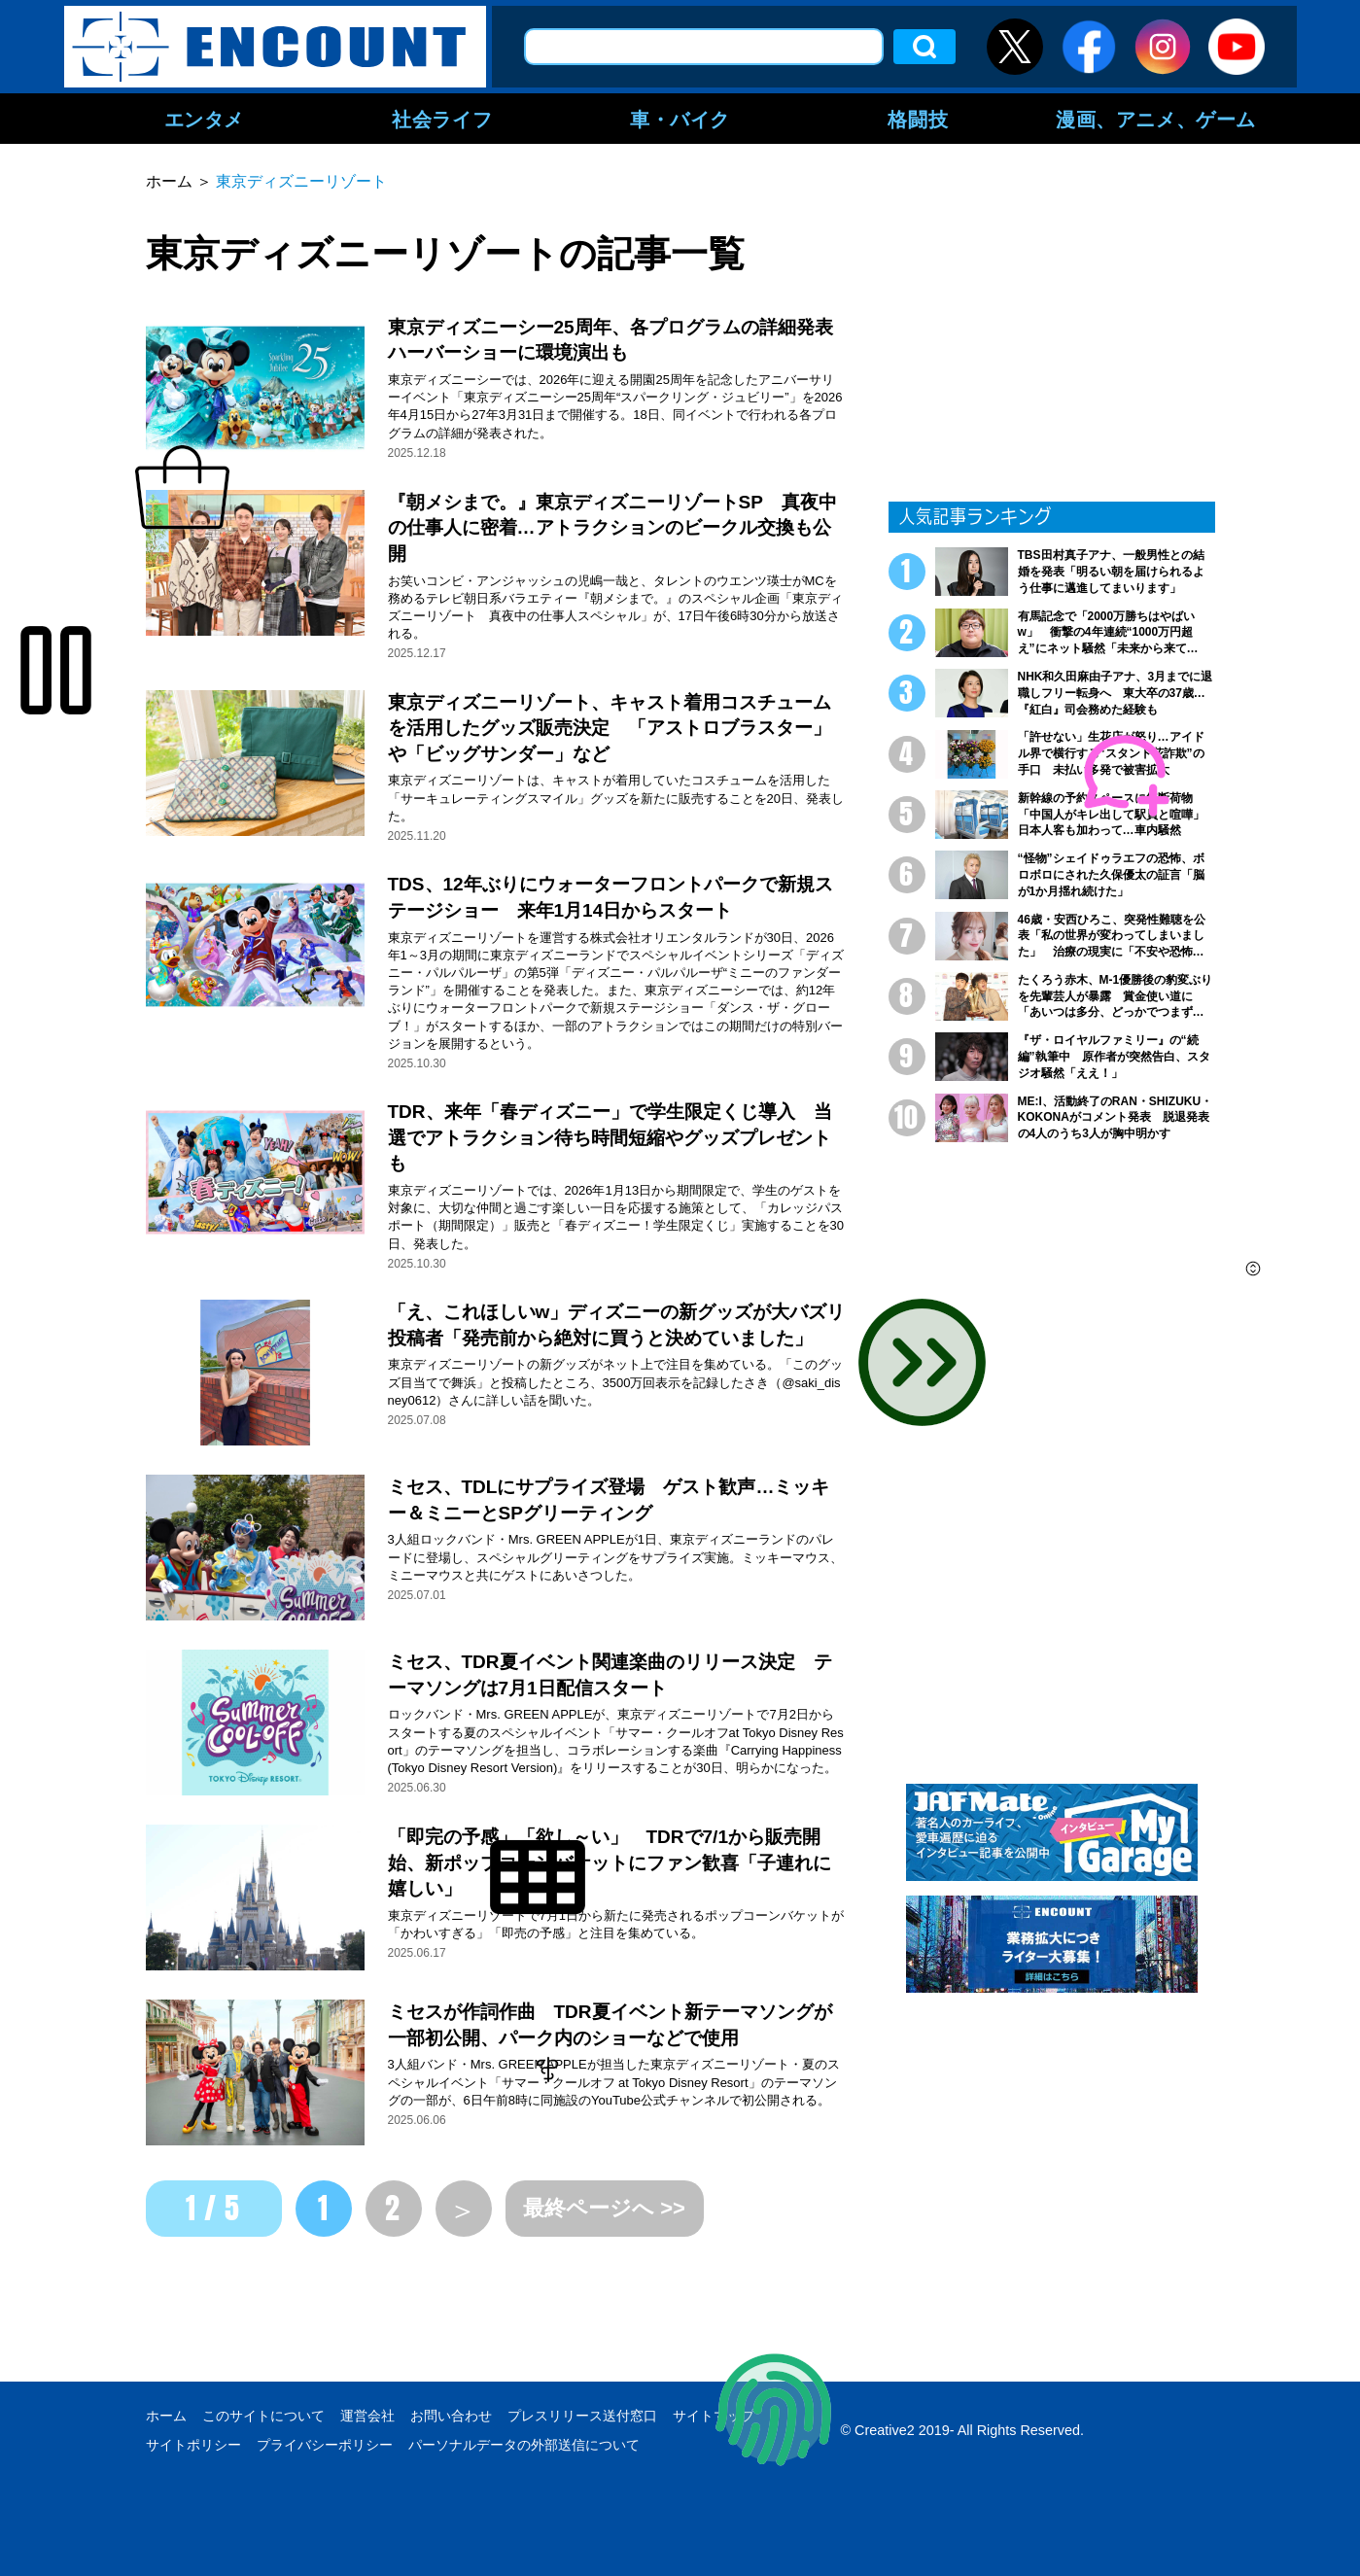  Describe the element at coordinates (775, 2410) in the screenshot. I see `authenticate with biometric fingerprint` at that location.